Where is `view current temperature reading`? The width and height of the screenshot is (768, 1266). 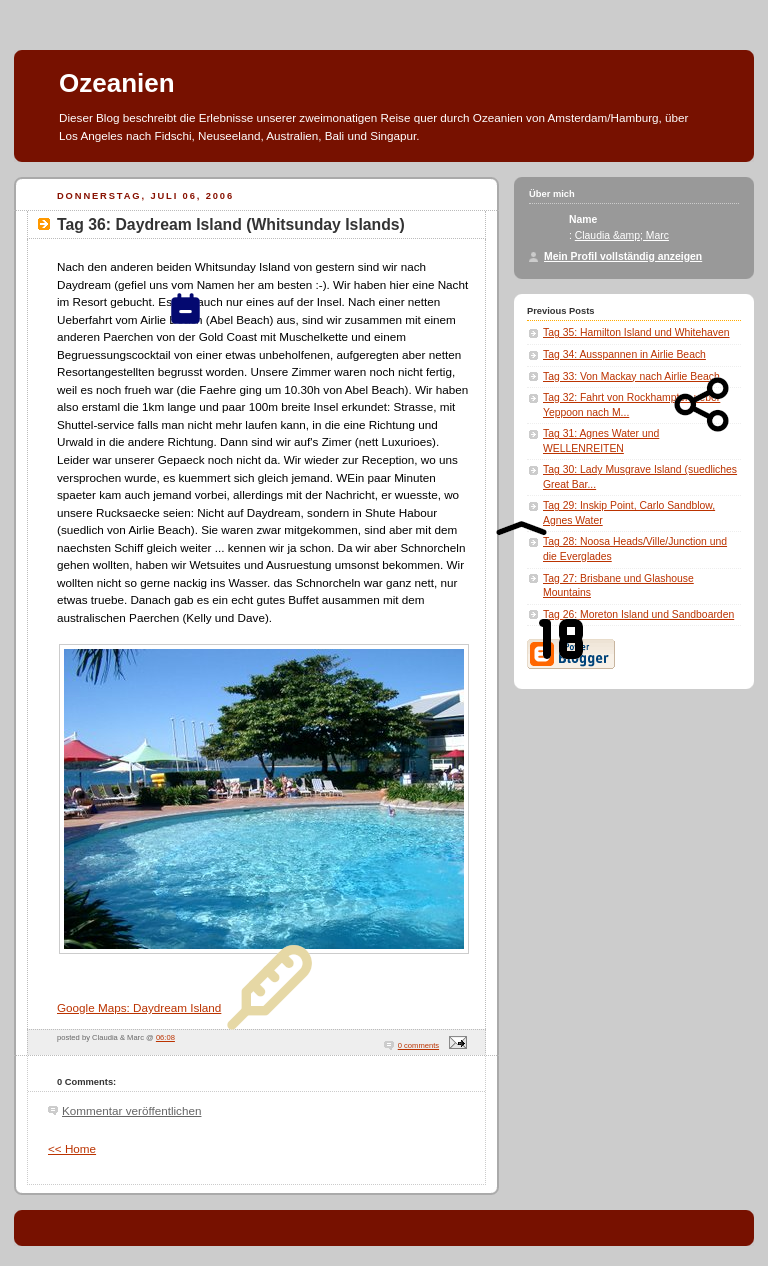 view current temperature reading is located at coordinates (270, 987).